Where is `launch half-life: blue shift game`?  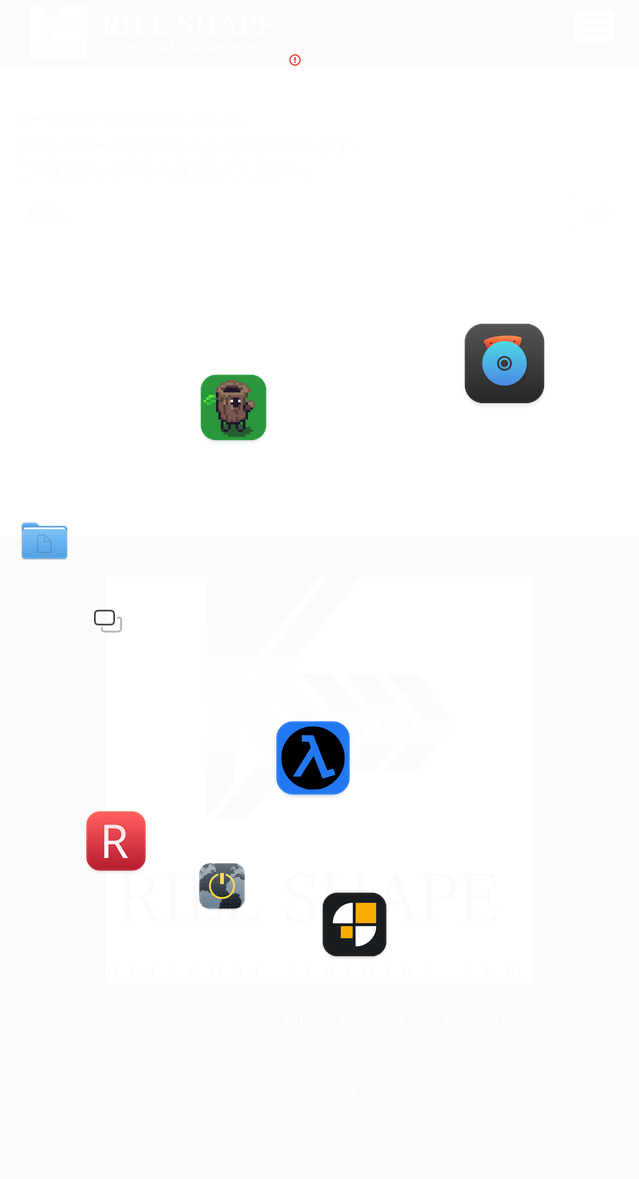 launch half-life: blue shift game is located at coordinates (313, 758).